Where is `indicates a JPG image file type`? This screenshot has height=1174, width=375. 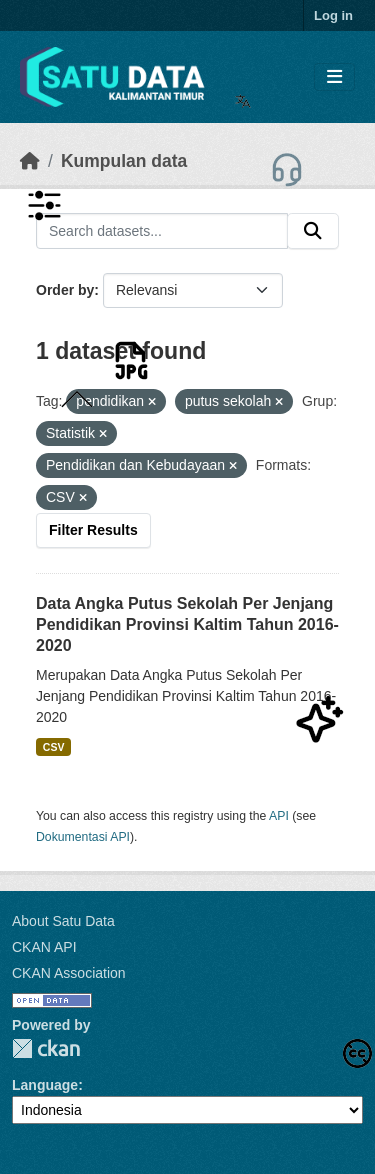
indicates a JPG image file type is located at coordinates (130, 360).